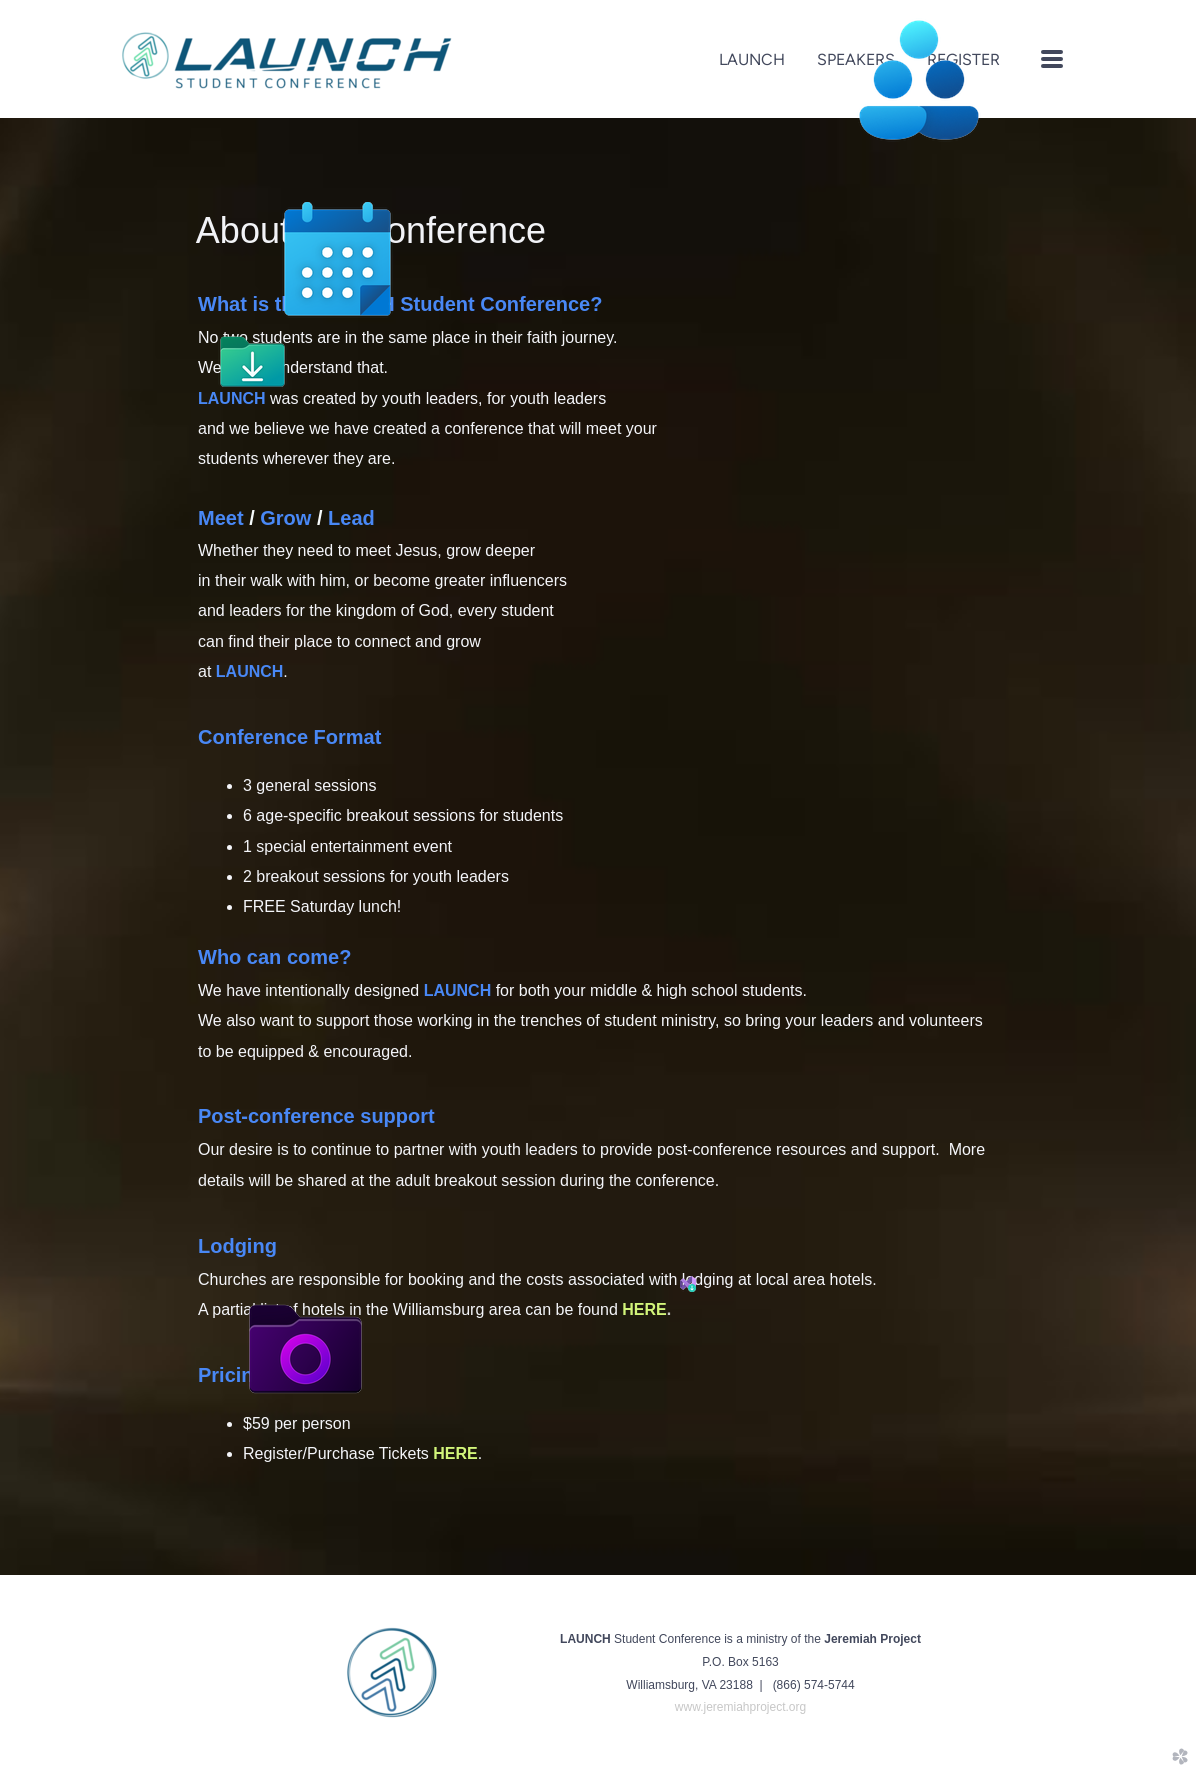 This screenshot has width=1196, height=1773. What do you see at coordinates (919, 80) in the screenshot?
I see `indicates shared access or multiple users` at bounding box center [919, 80].